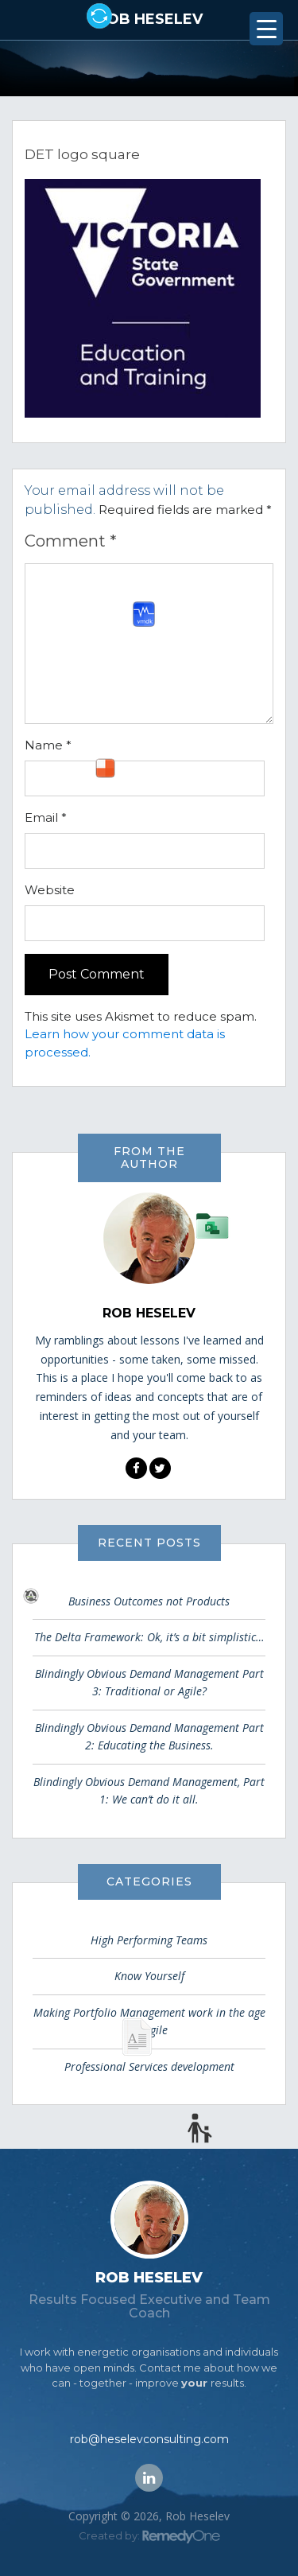 Image resolution: width=298 pixels, height=2576 pixels. I want to click on access parental control settings, so click(200, 2128).